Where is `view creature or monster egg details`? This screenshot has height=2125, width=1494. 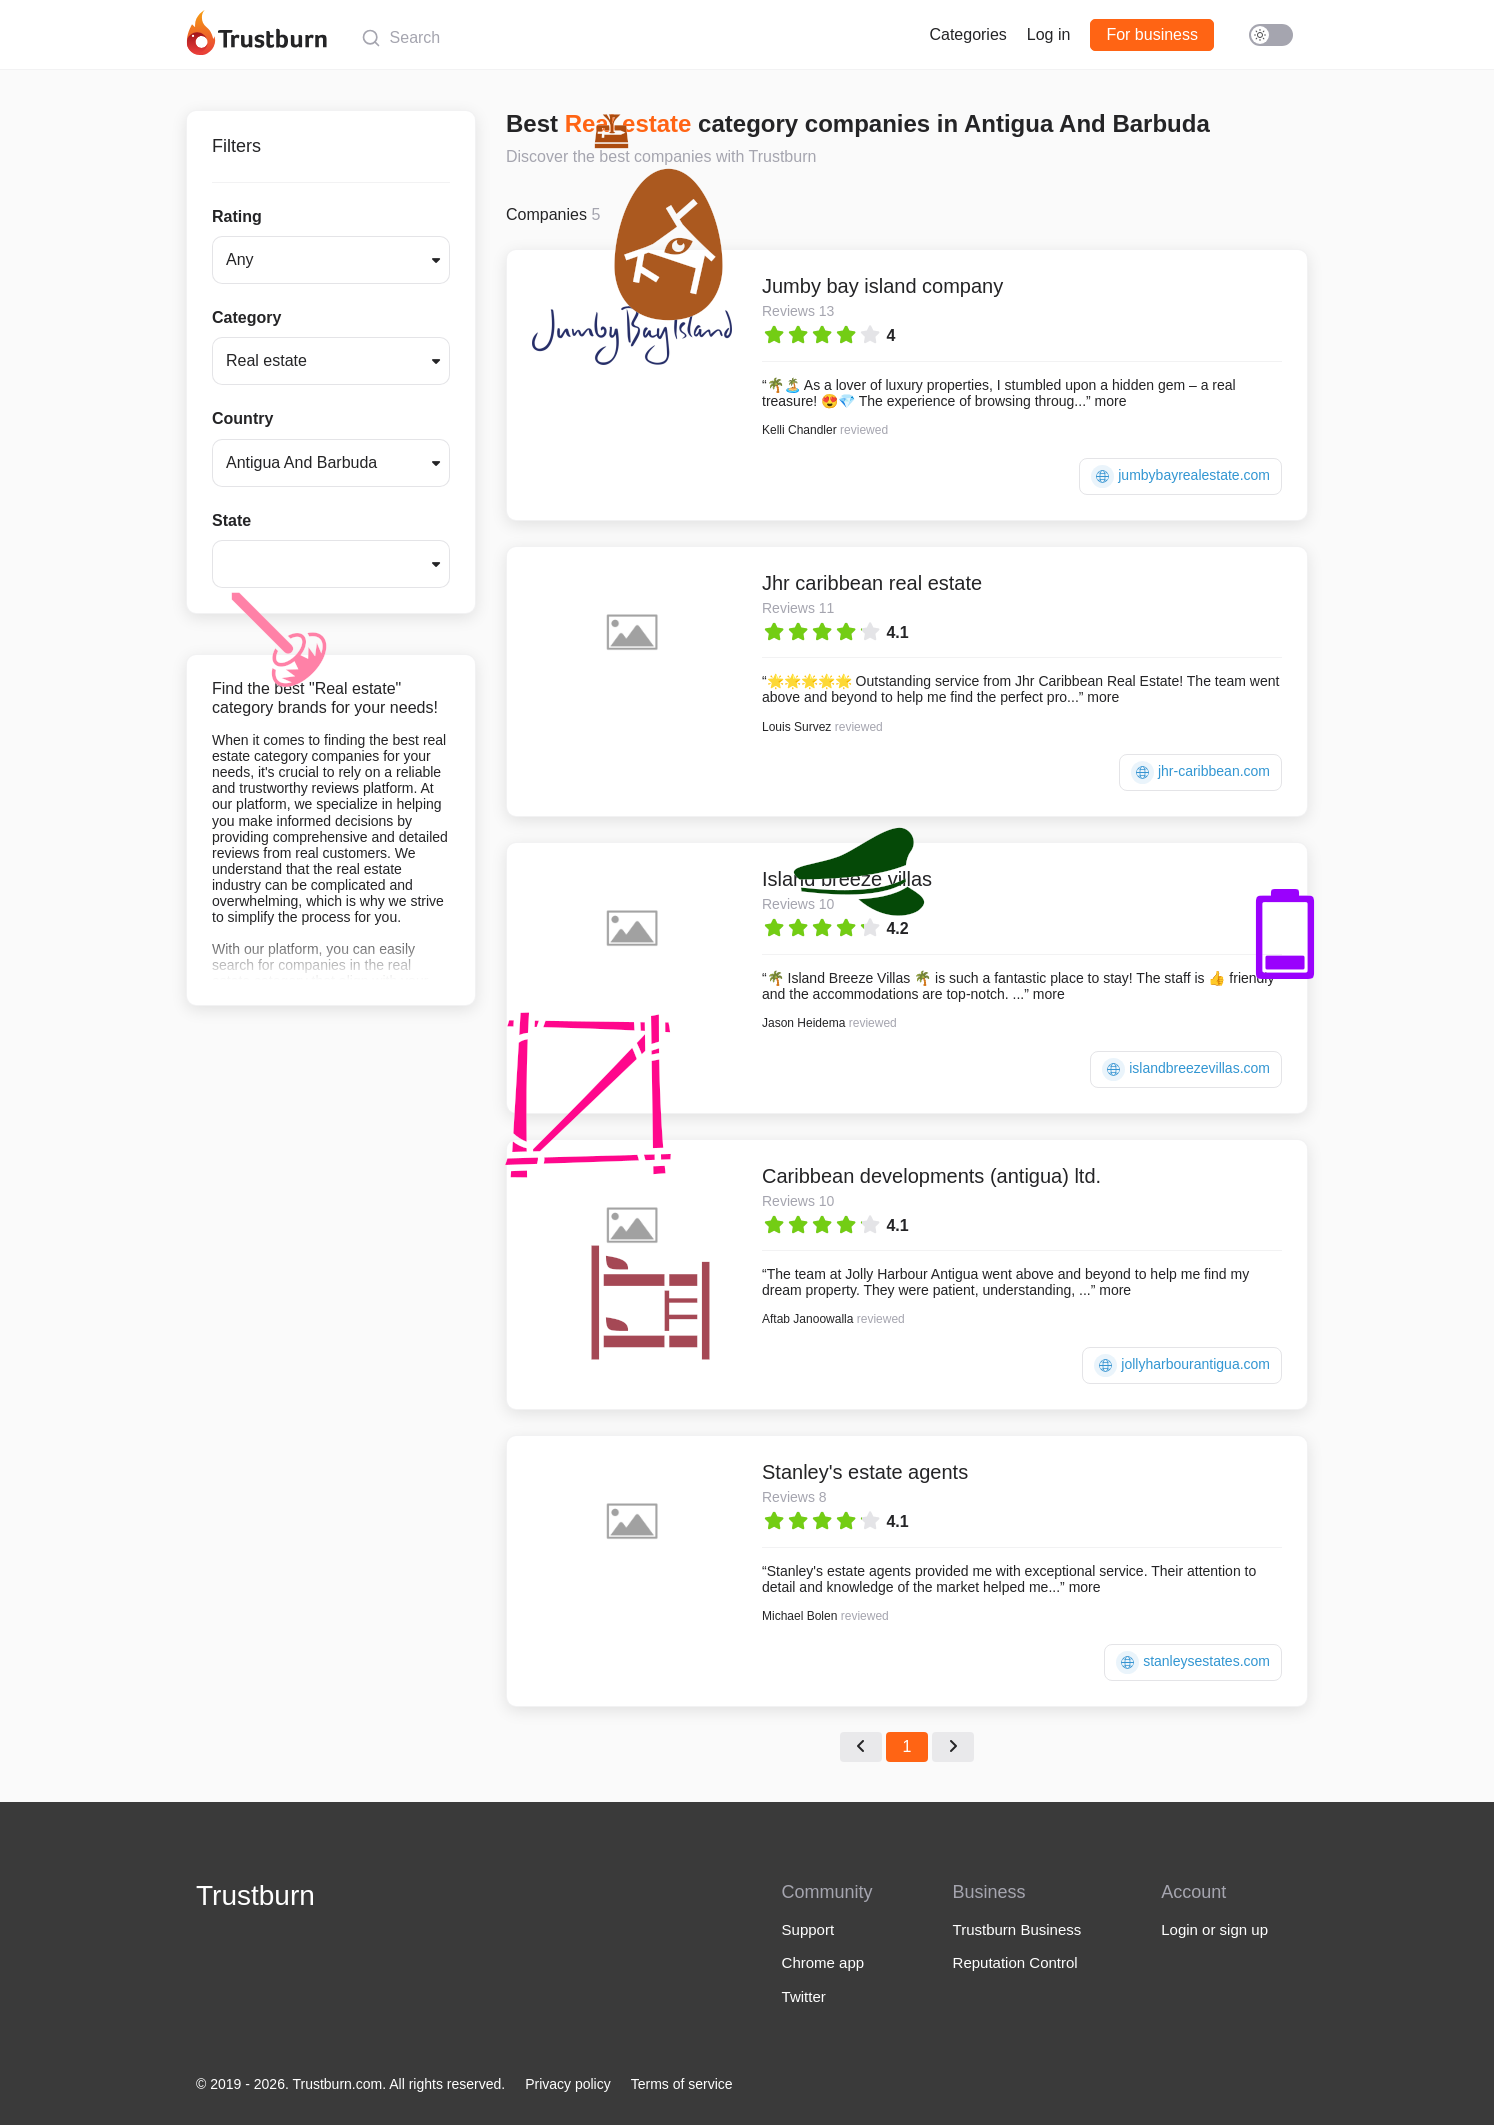 view creature or monster egg details is located at coordinates (668, 244).